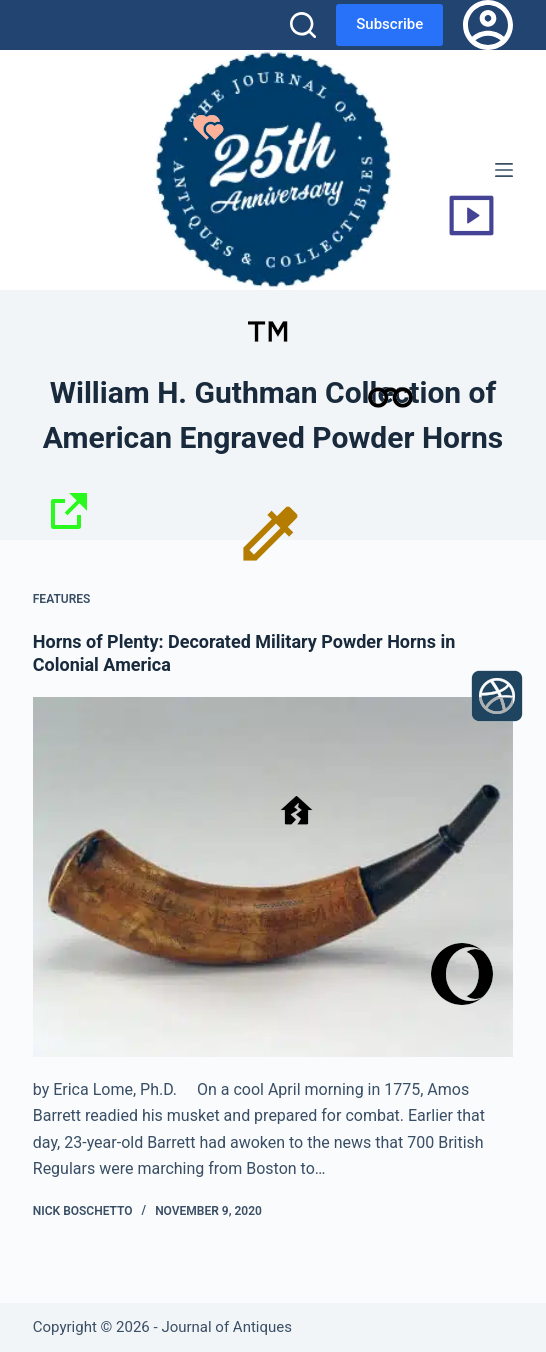  Describe the element at coordinates (471, 215) in the screenshot. I see `play a video or movie` at that location.